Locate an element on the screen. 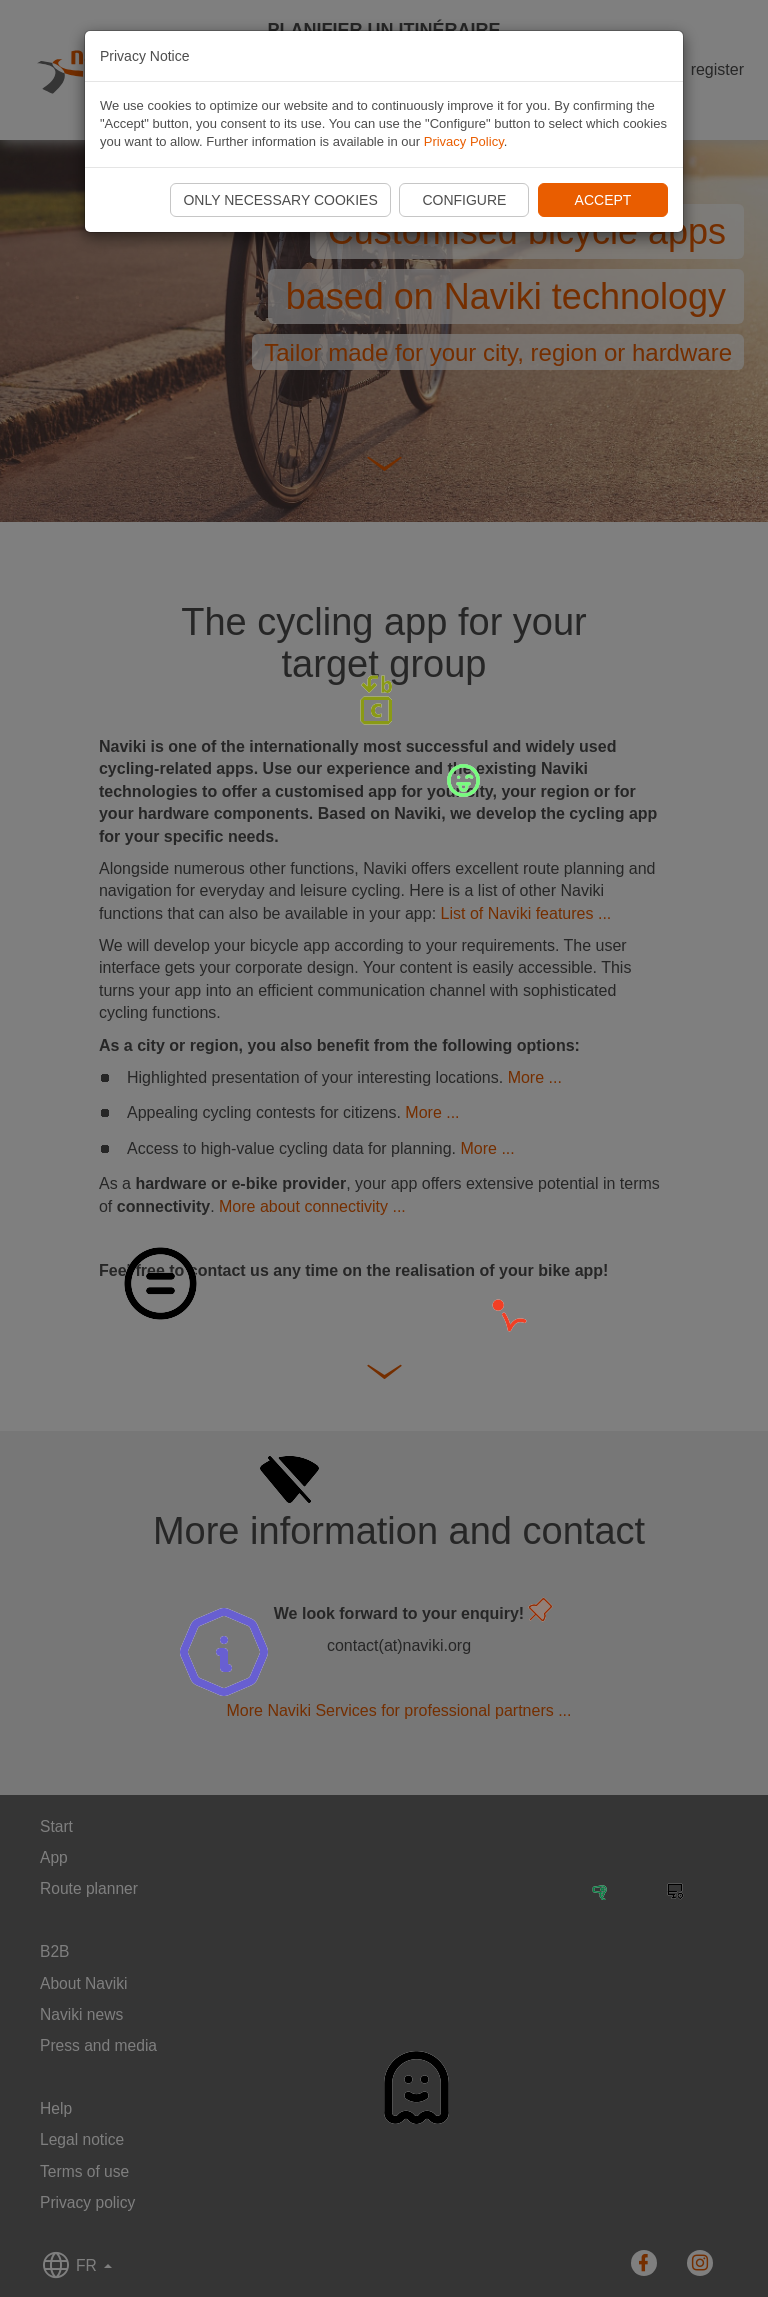 Image resolution: width=768 pixels, height=2297 pixels. enable ghost mode or incognito browsing is located at coordinates (416, 2087).